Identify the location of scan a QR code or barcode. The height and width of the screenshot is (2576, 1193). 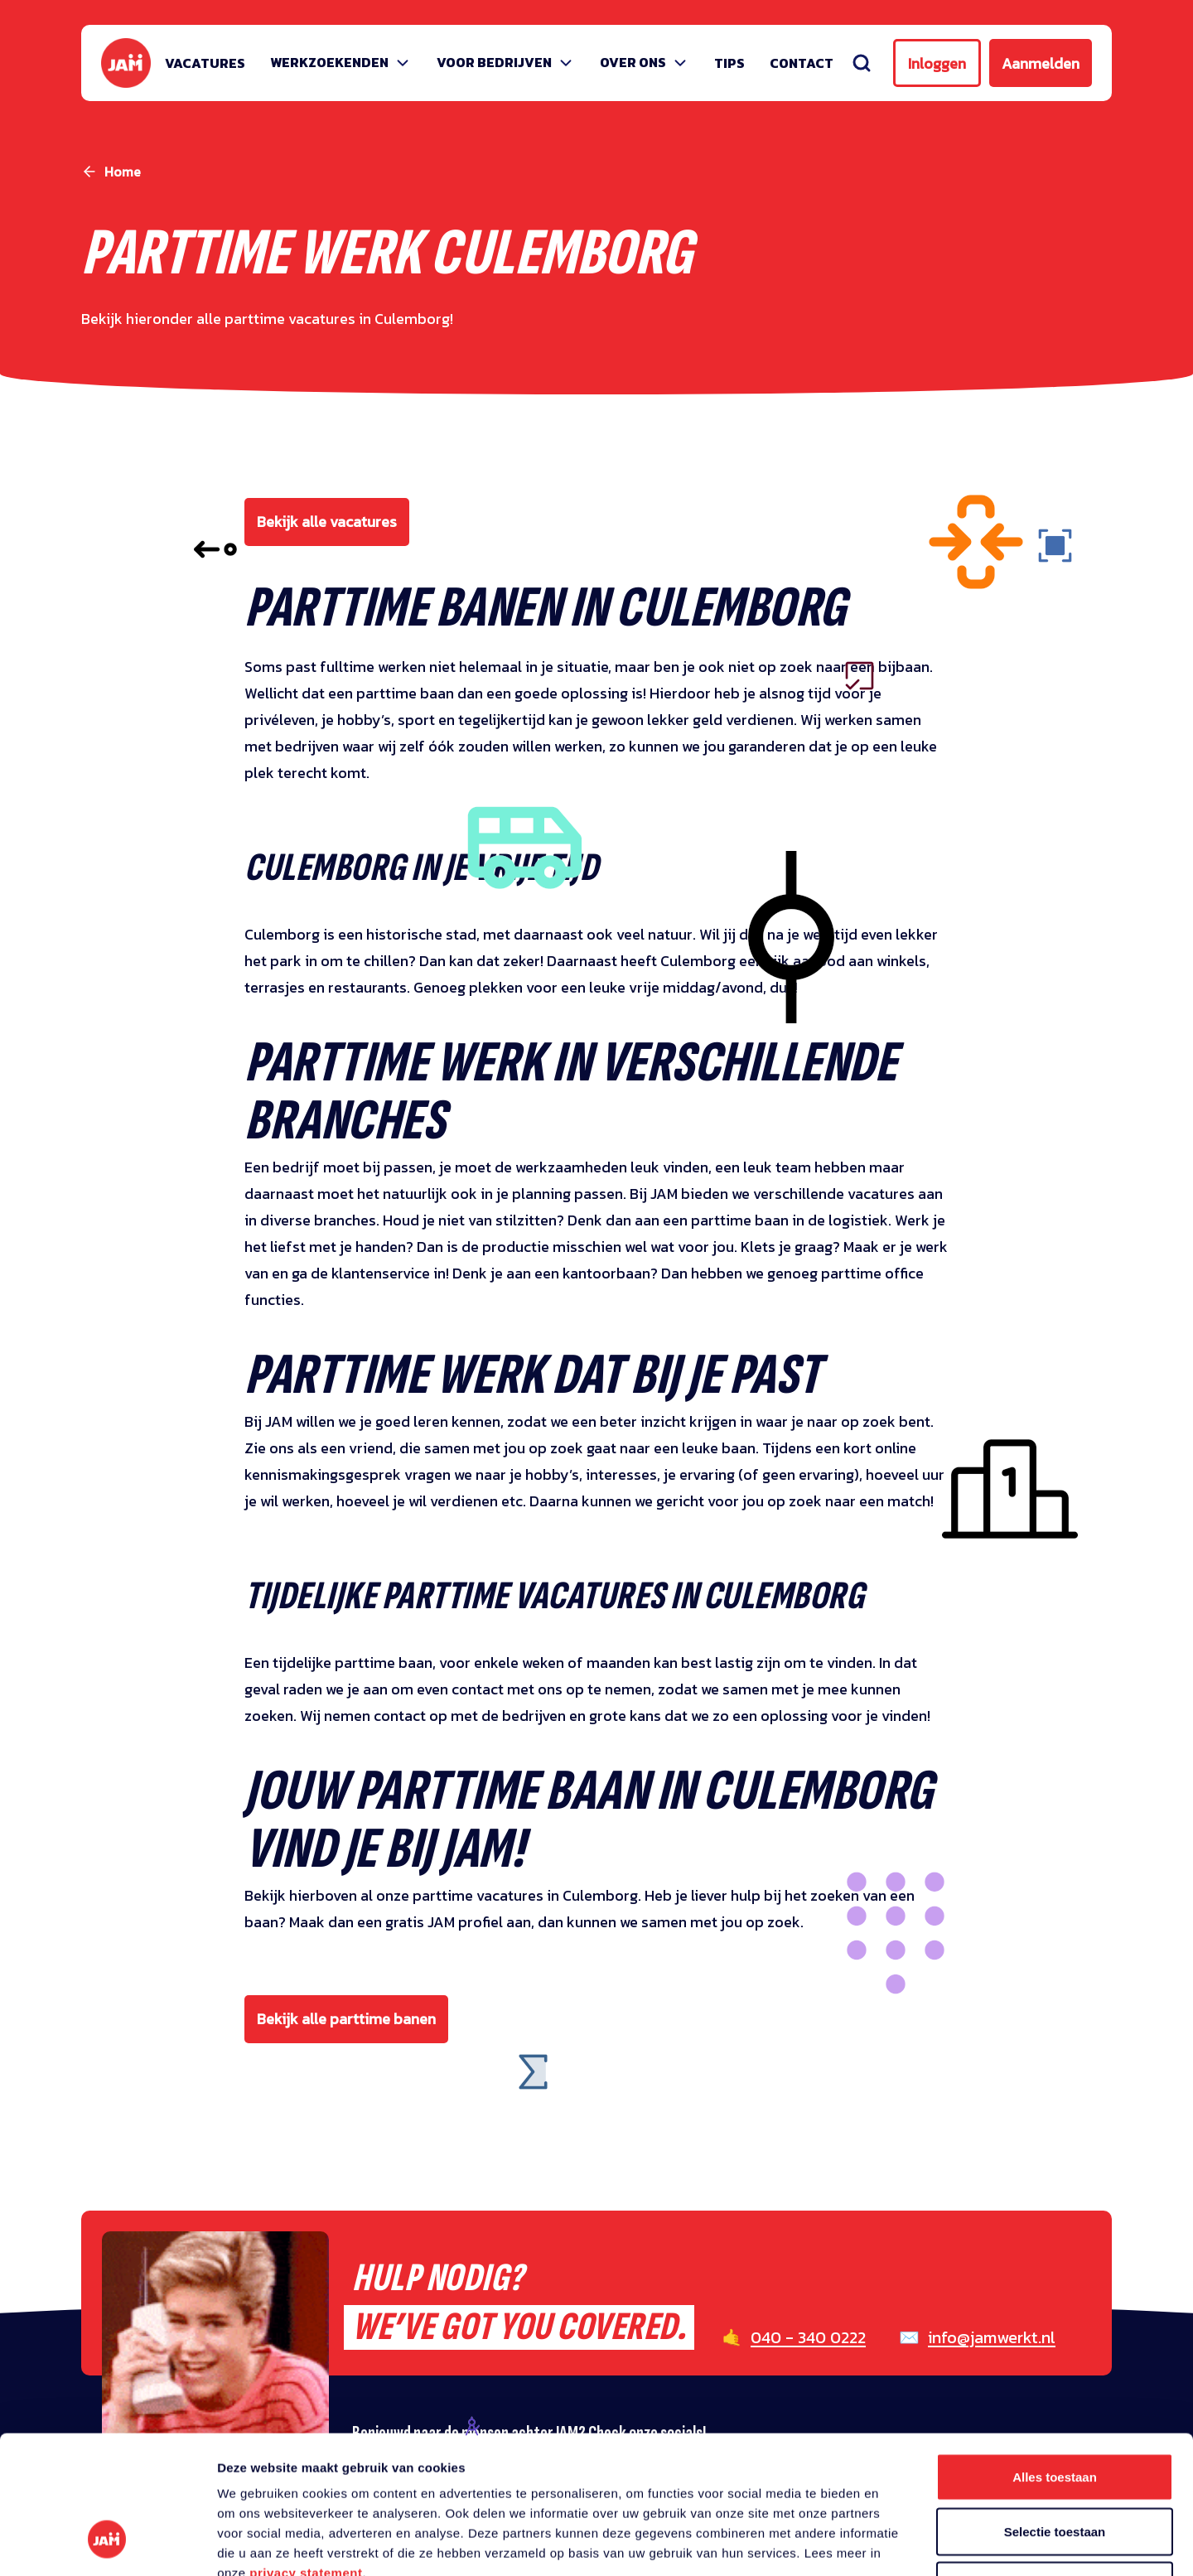
(1055, 545).